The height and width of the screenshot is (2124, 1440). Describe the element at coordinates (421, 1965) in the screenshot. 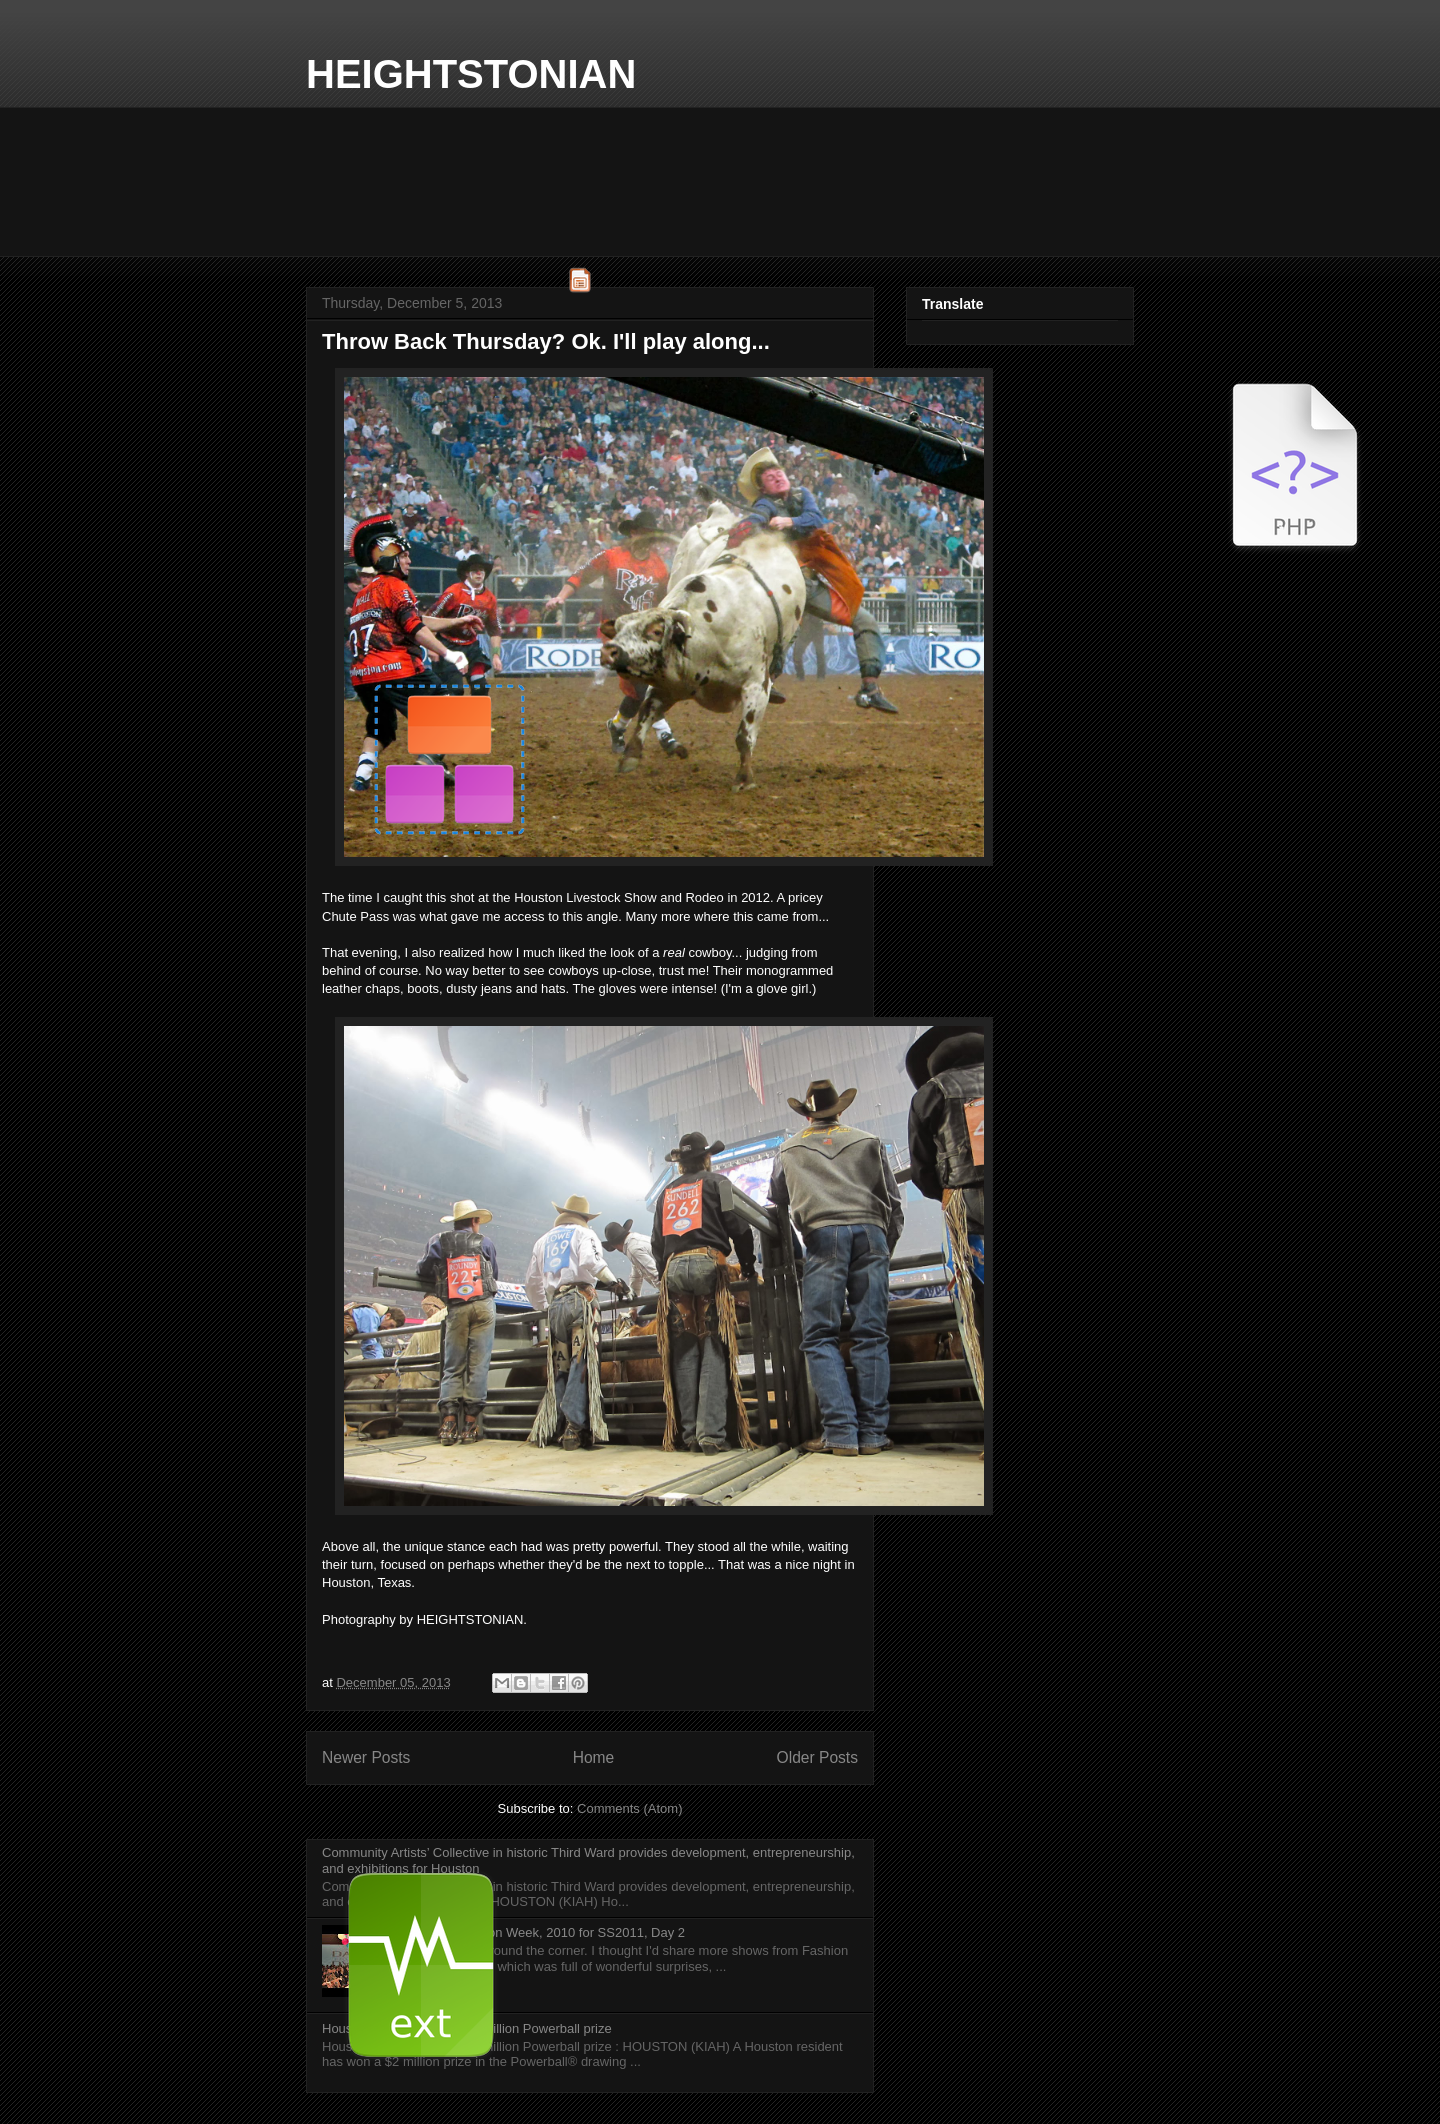

I see `virtualbox extension pack file` at that location.